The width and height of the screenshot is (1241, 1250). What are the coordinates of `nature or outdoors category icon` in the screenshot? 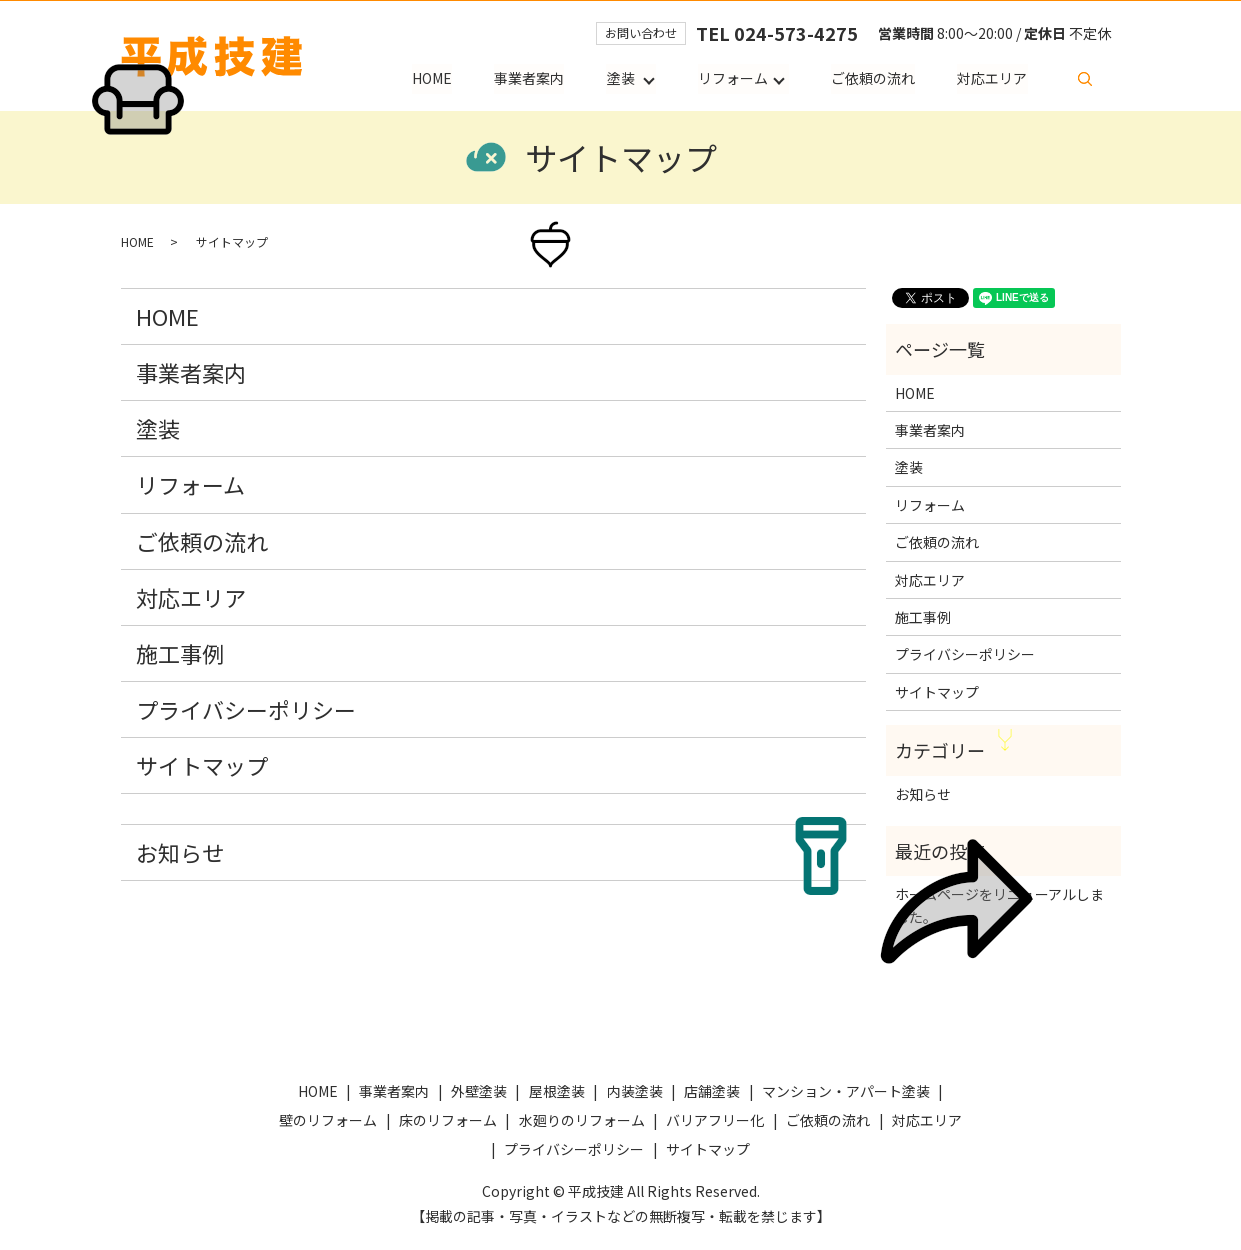 It's located at (550, 244).